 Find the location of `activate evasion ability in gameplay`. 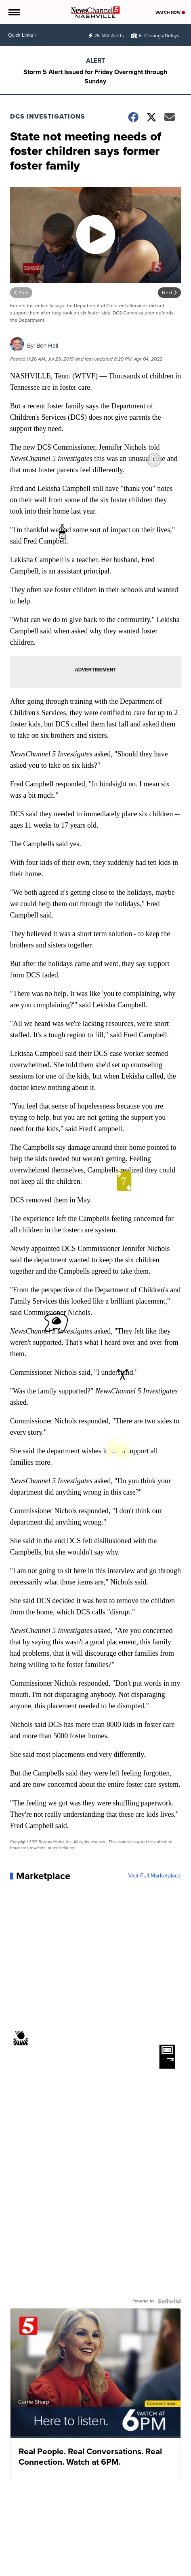

activate evasion ability in gameplay is located at coordinates (118, 1447).